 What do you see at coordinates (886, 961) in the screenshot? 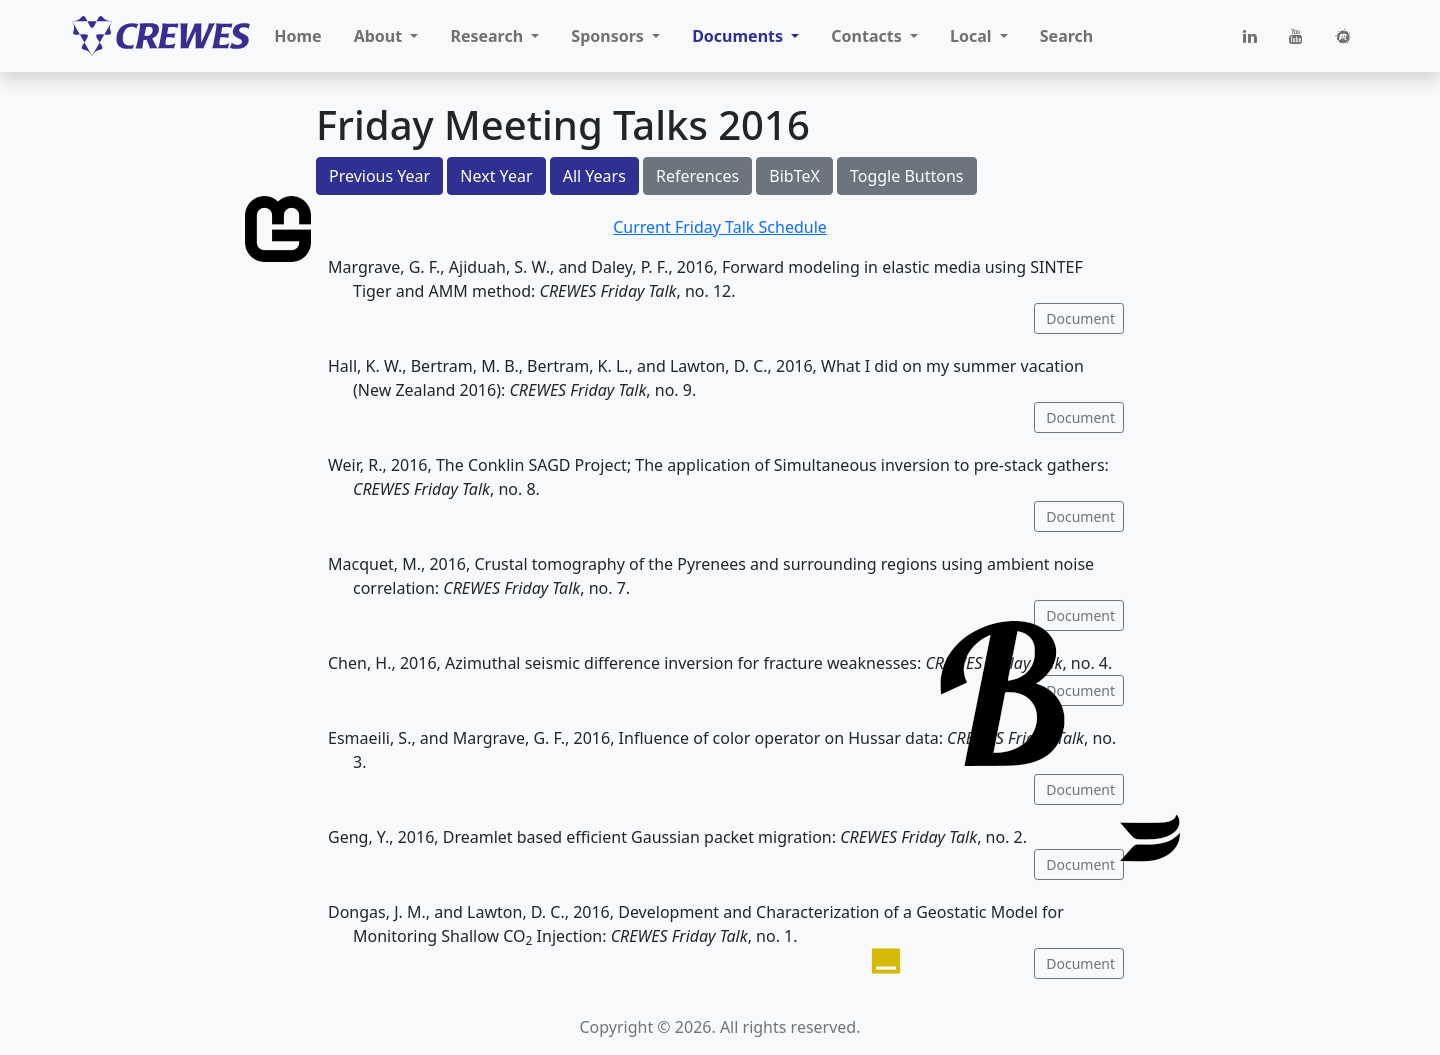
I see `switch to bottom panel layout` at bounding box center [886, 961].